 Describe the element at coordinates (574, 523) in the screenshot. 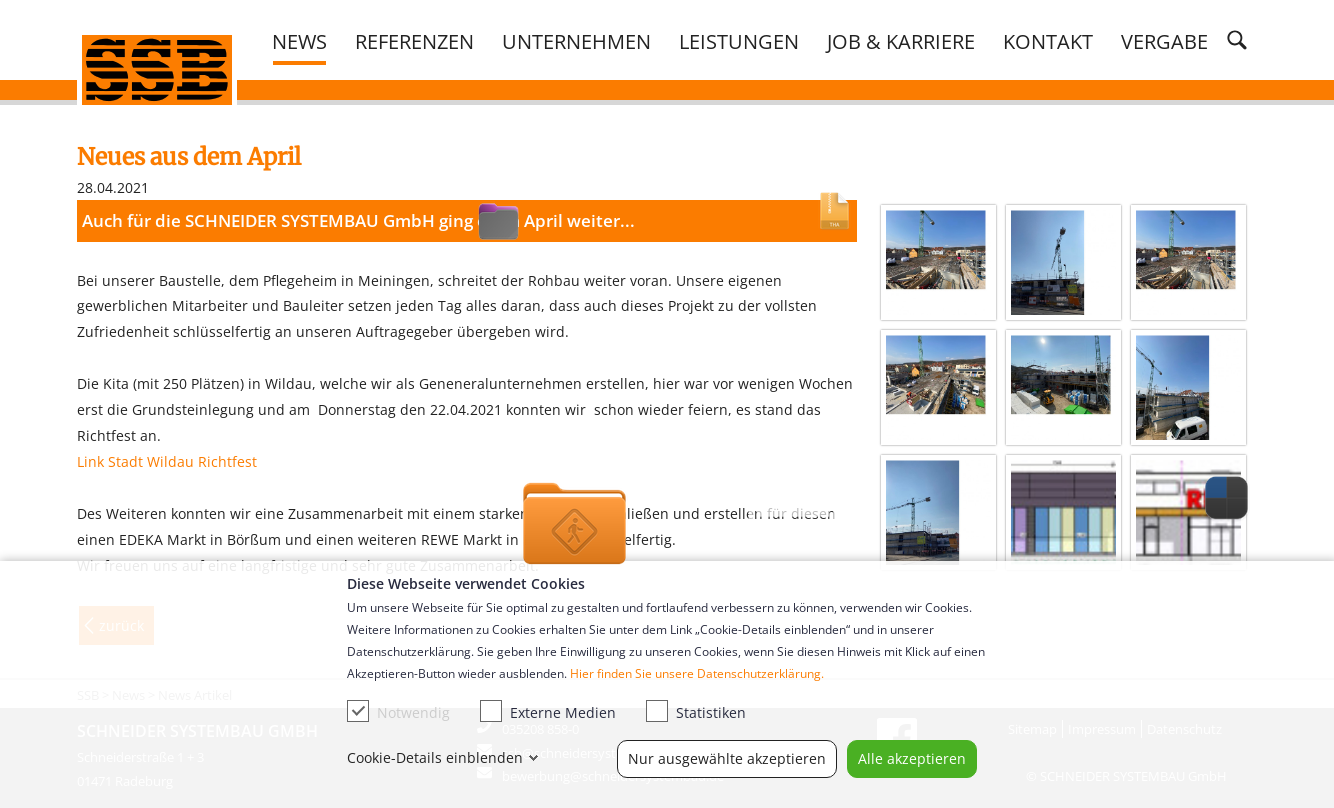

I see `open public or shared folder` at that location.